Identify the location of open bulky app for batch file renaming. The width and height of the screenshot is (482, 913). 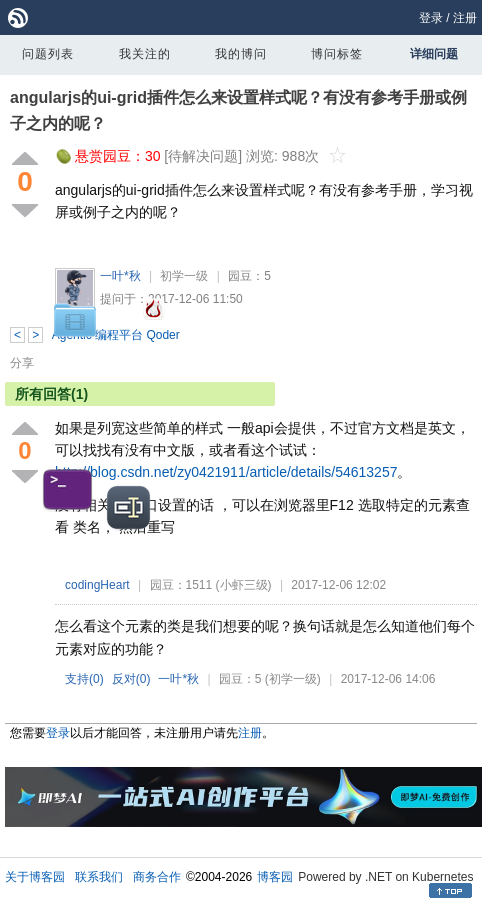
(128, 507).